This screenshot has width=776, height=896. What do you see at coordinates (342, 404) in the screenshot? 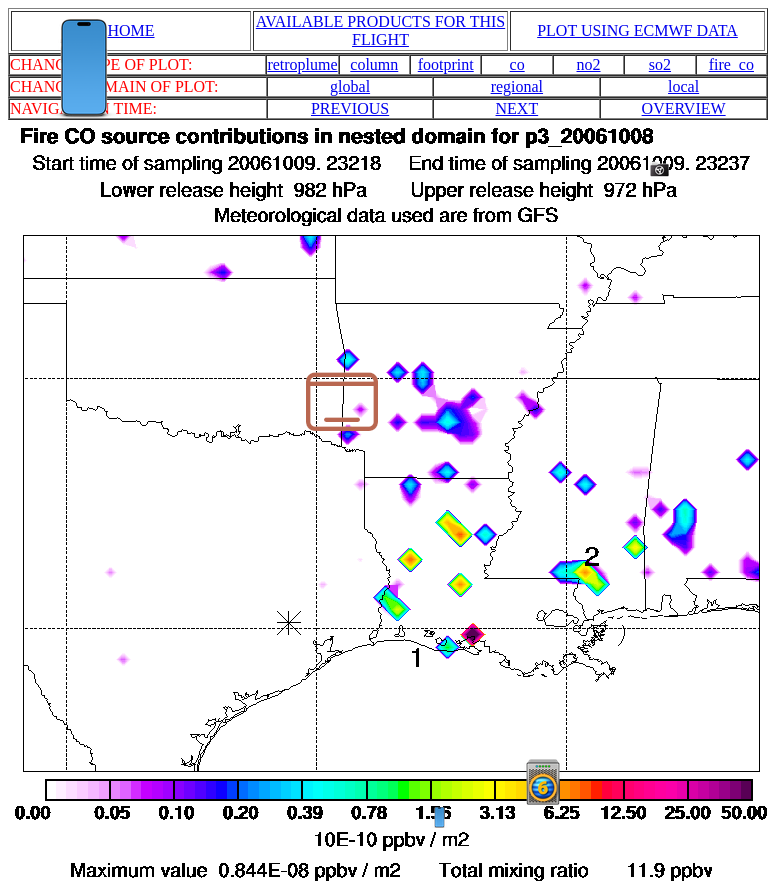
I see `access desktop preferences or display settings` at bounding box center [342, 404].